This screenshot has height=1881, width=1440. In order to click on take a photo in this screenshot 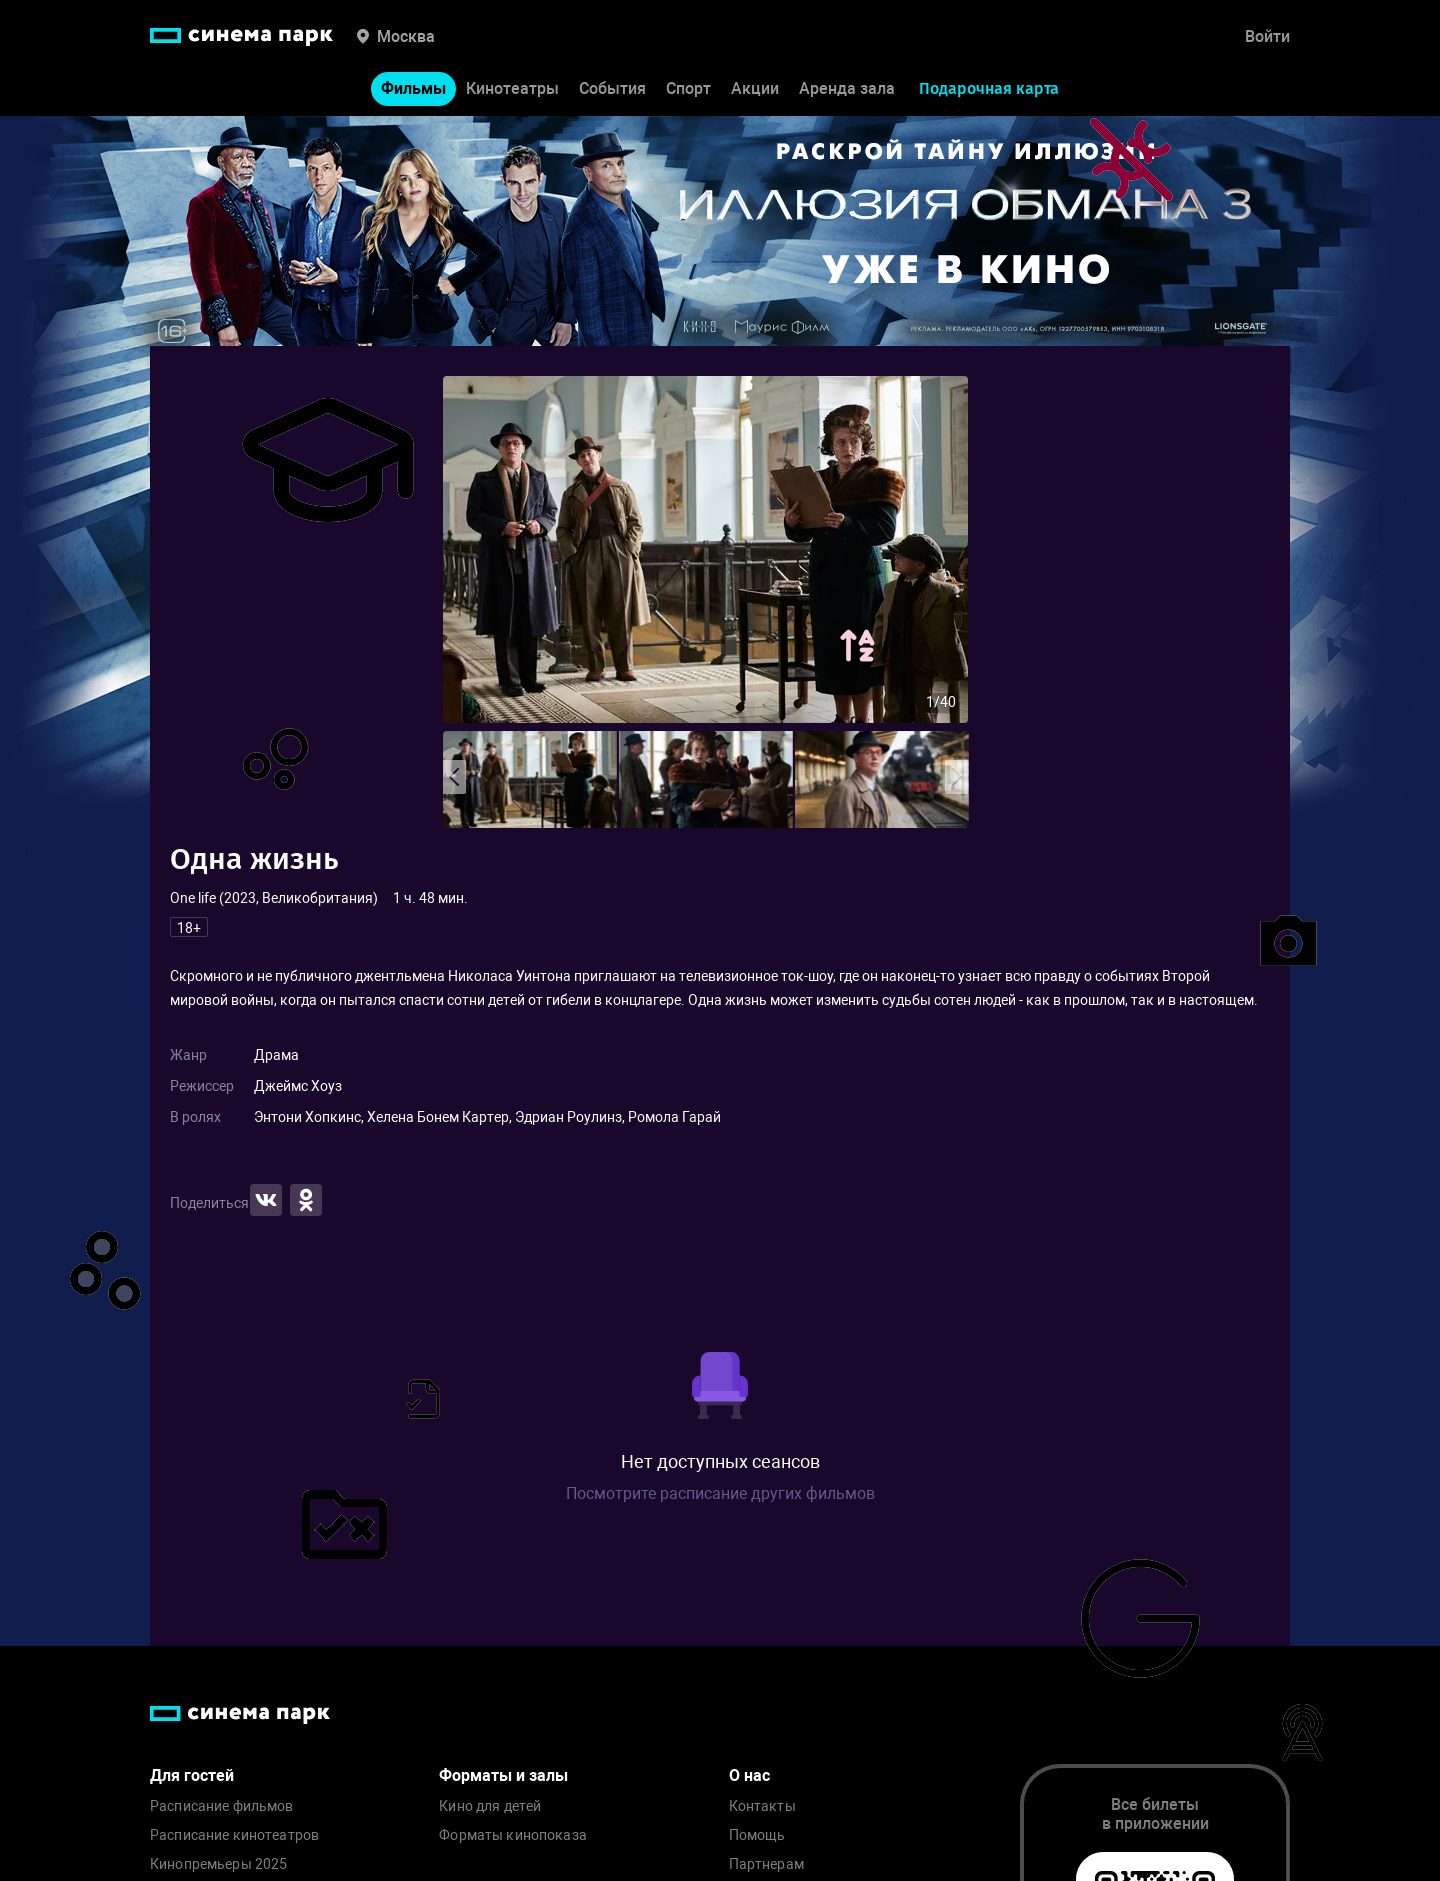, I will do `click(1288, 943)`.